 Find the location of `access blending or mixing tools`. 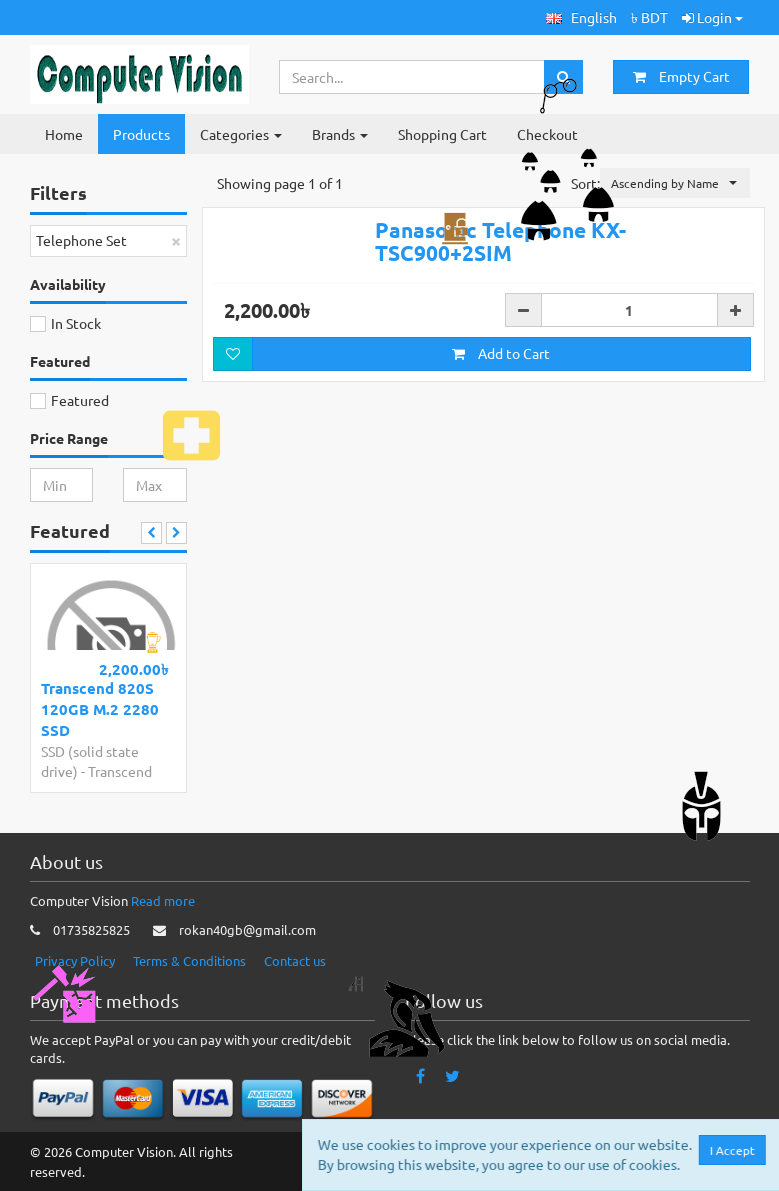

access blending or mixing tools is located at coordinates (152, 642).